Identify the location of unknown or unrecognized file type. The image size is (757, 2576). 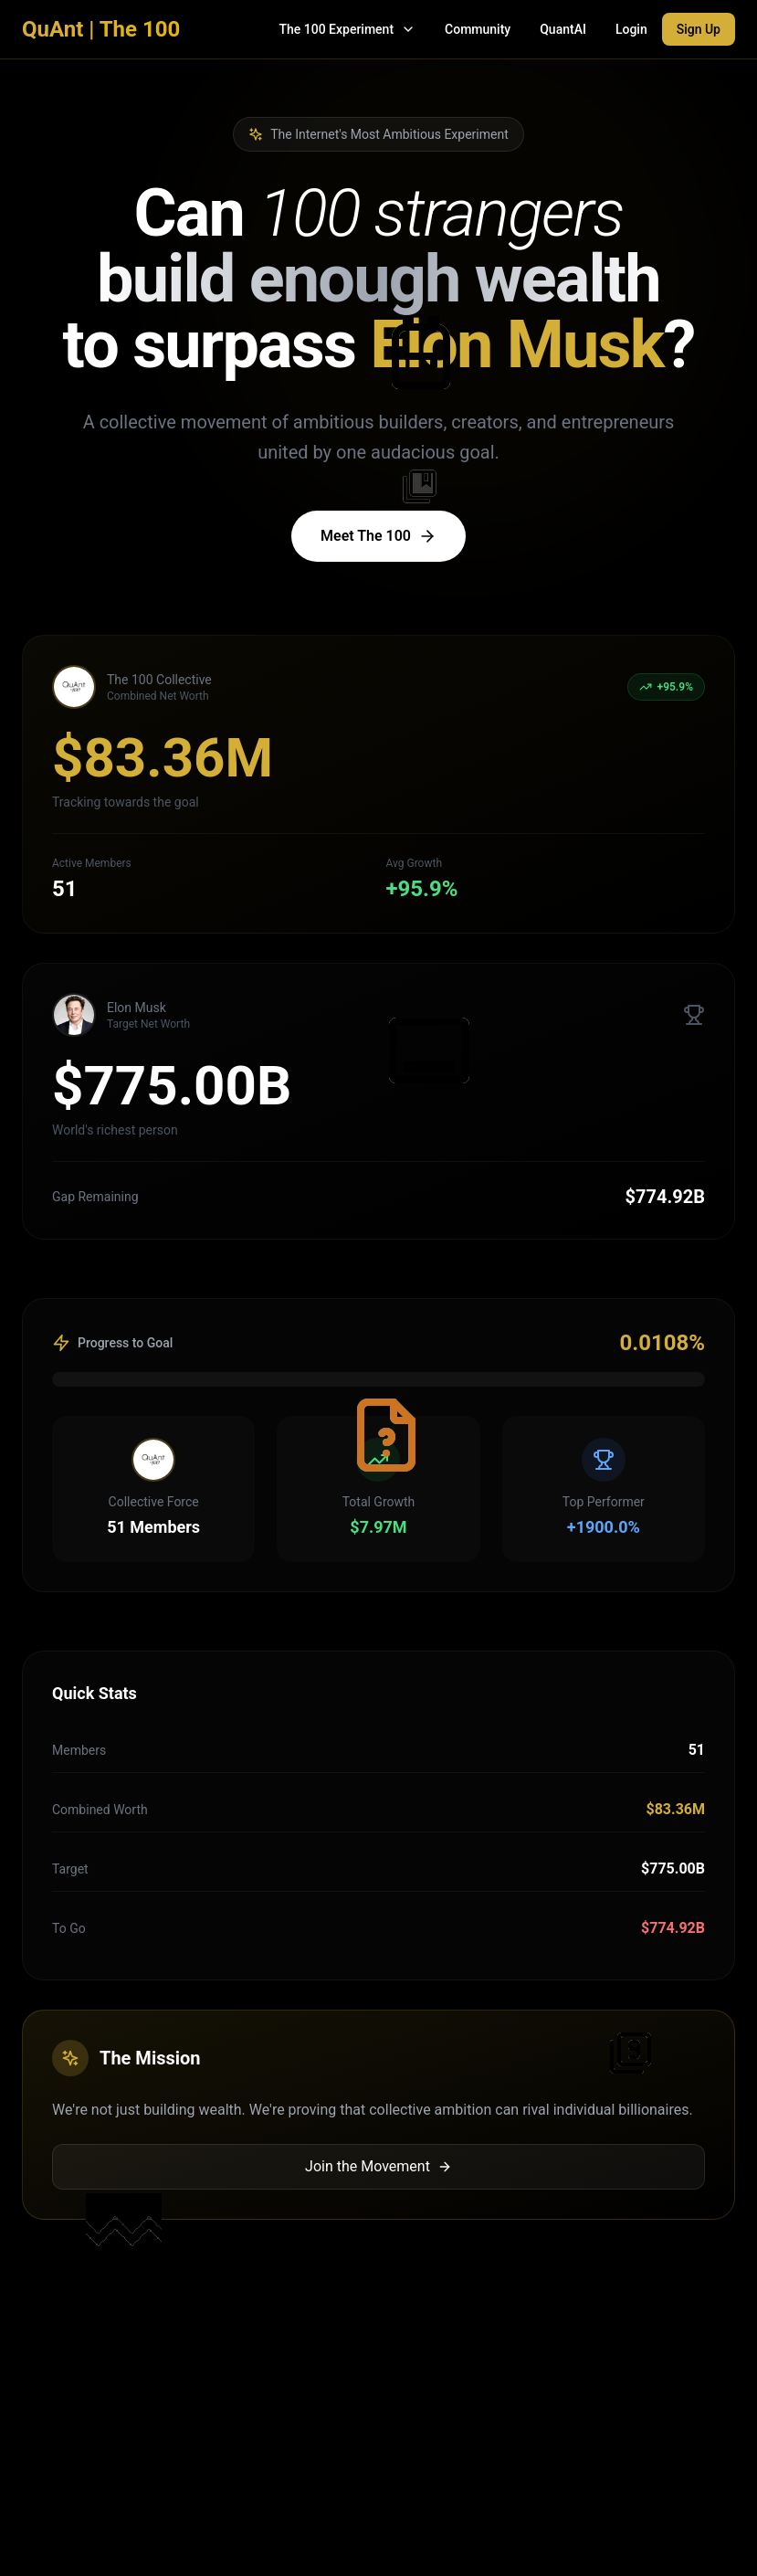
(386, 1435).